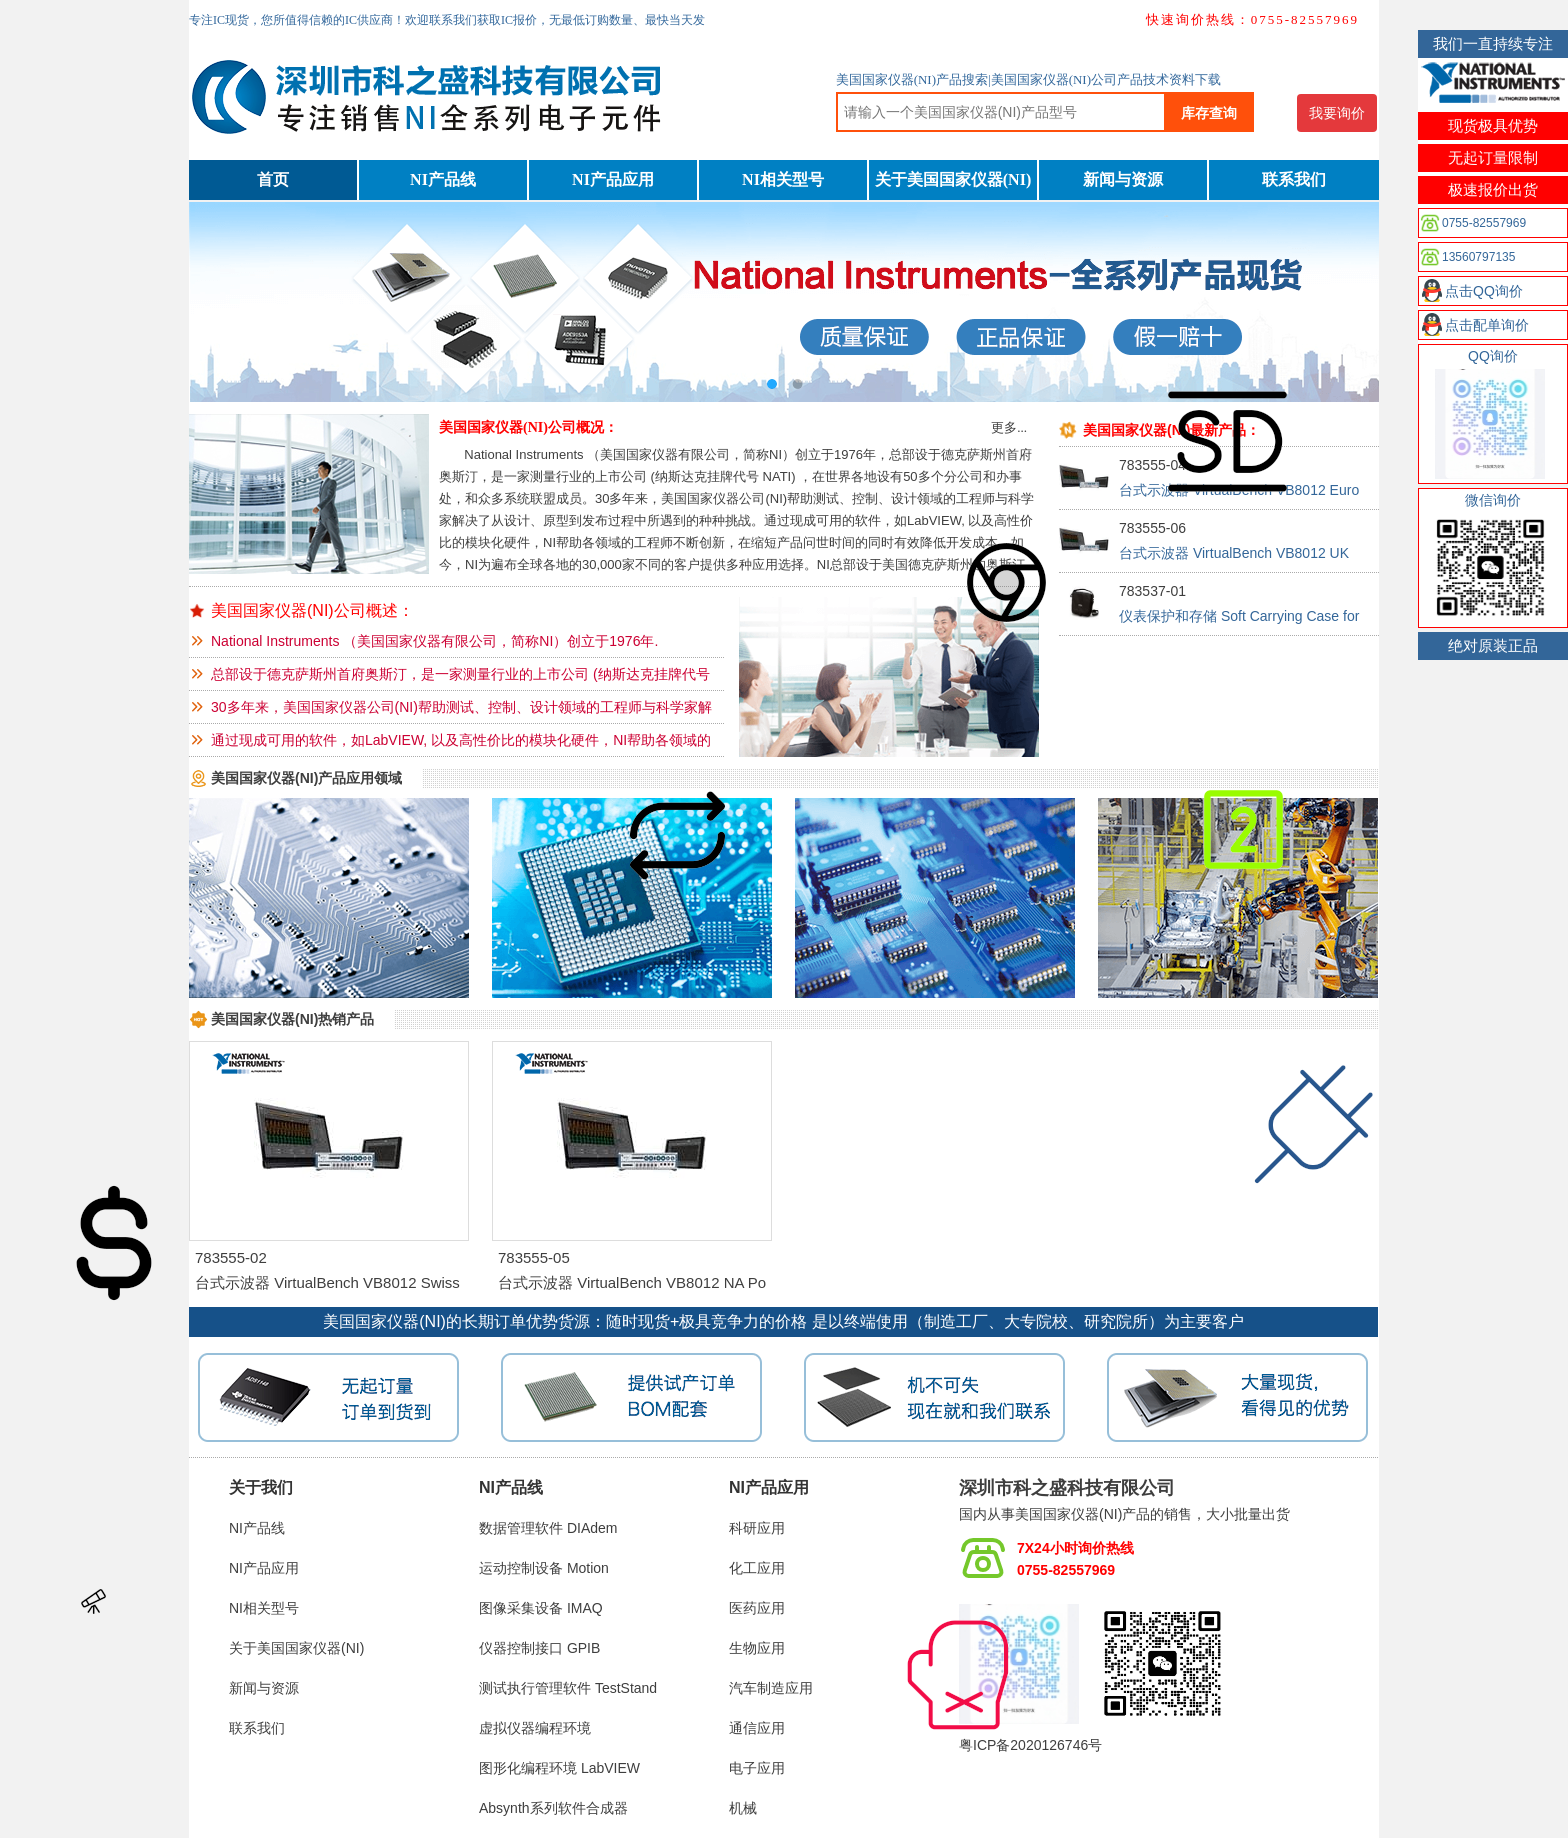 This screenshot has width=1568, height=1838. Describe the element at coordinates (960, 1677) in the screenshot. I see `access boxing or combat sports content` at that location.